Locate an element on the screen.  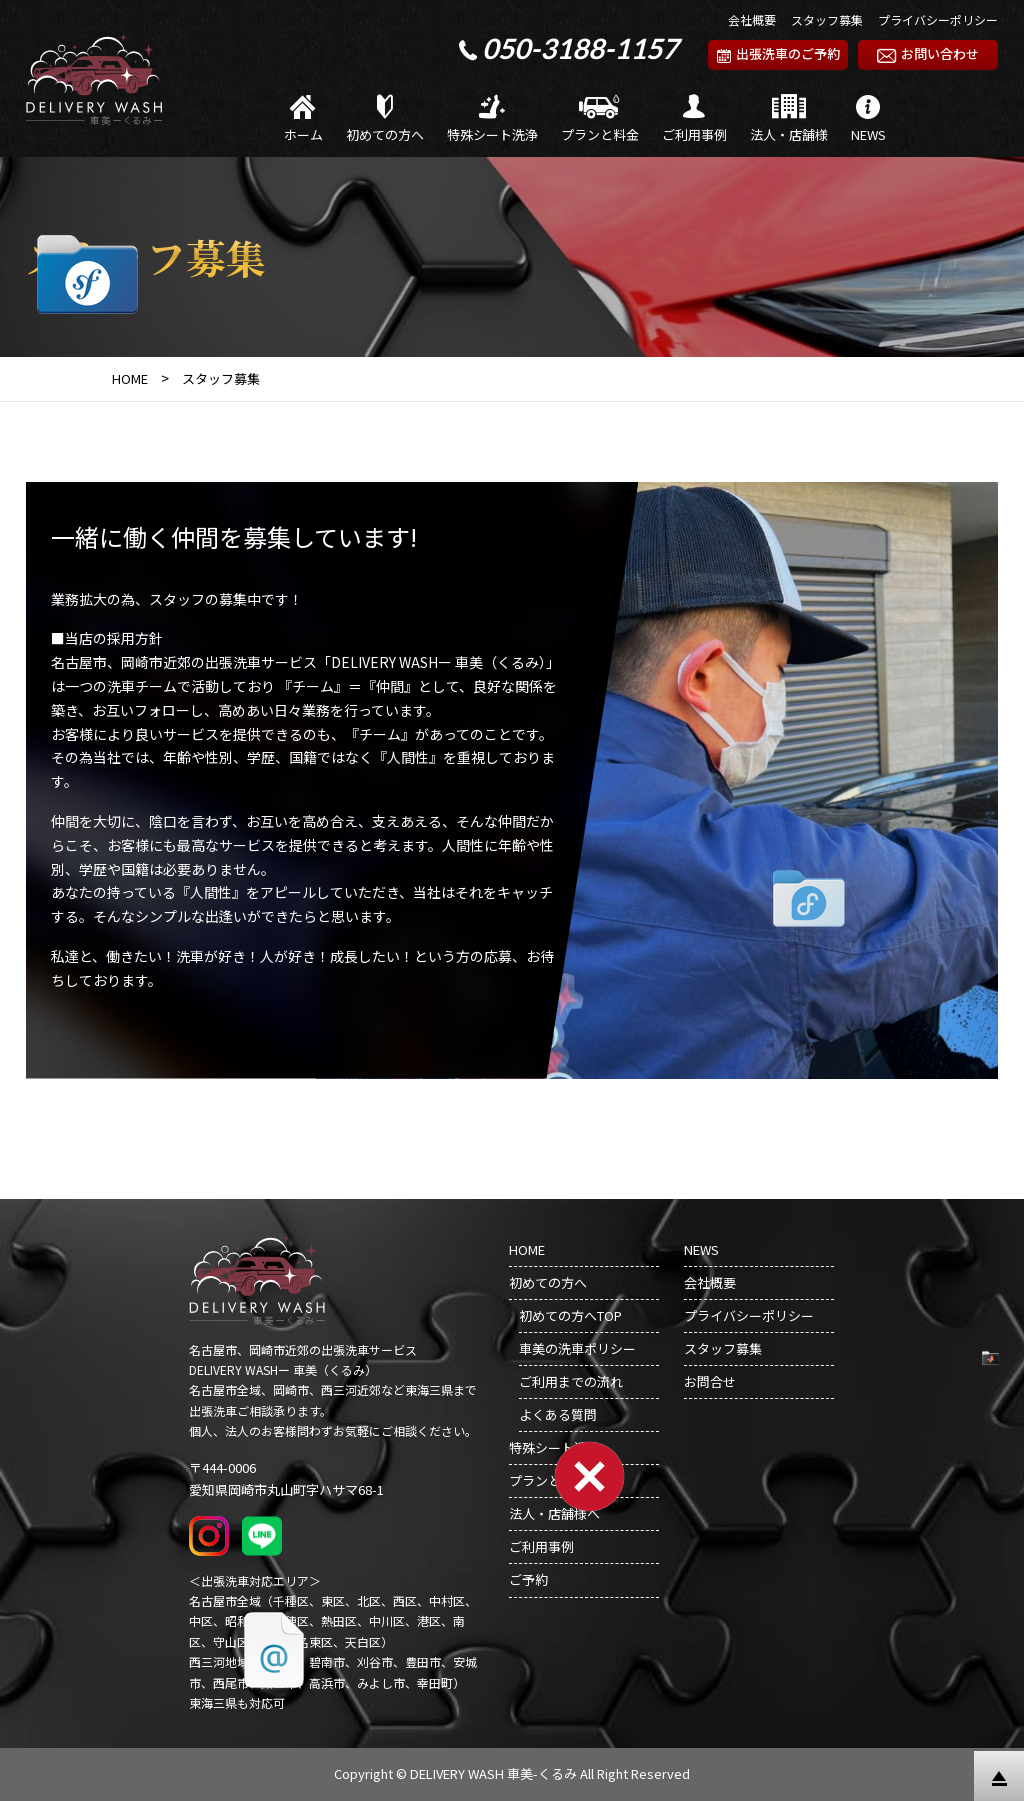
open matlab project files folder is located at coordinates (990, 1358).